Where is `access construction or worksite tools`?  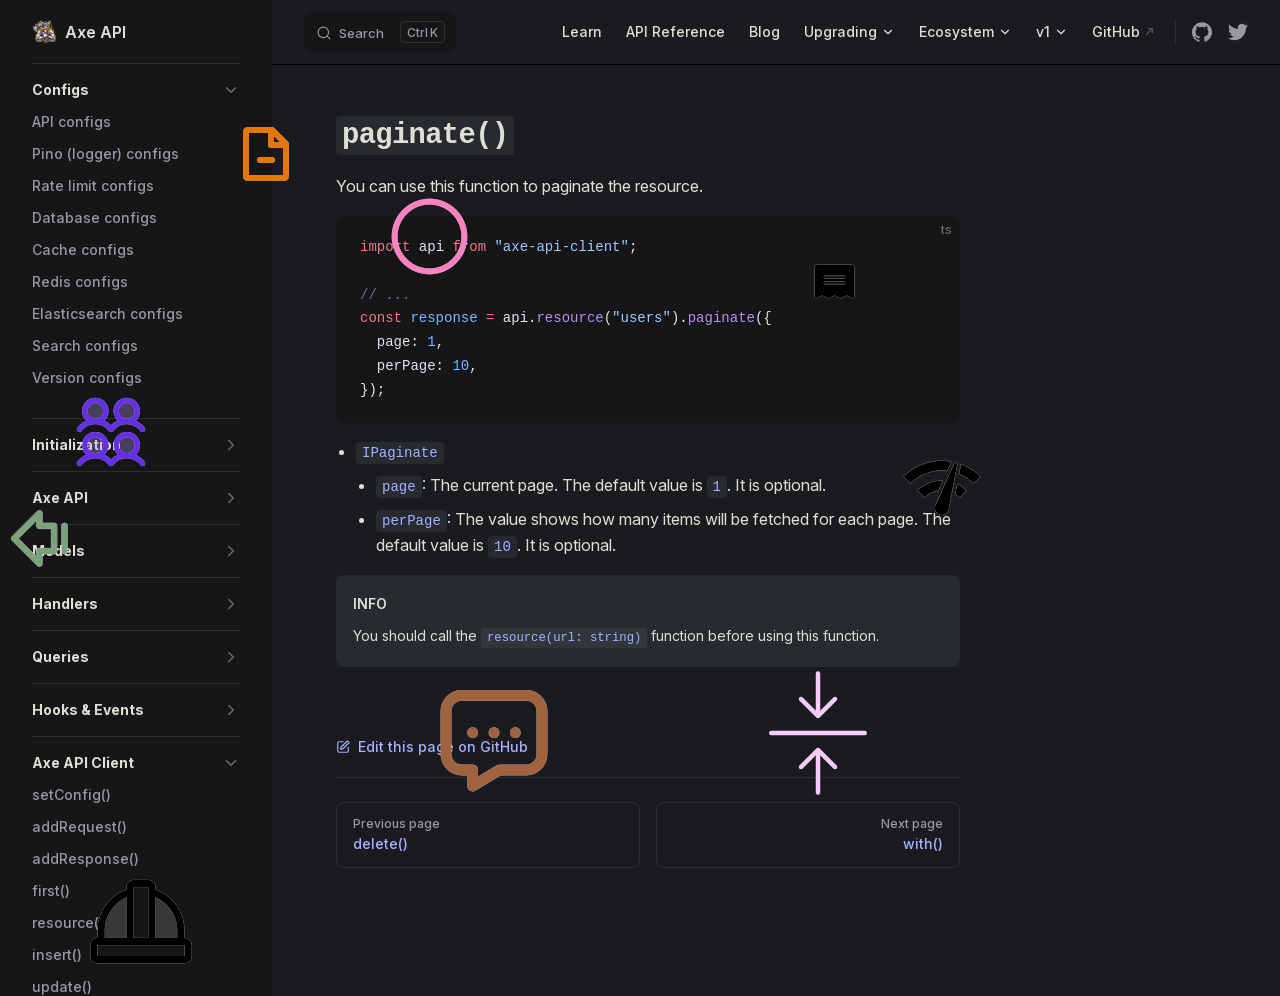
access construction or worksite tools is located at coordinates (141, 927).